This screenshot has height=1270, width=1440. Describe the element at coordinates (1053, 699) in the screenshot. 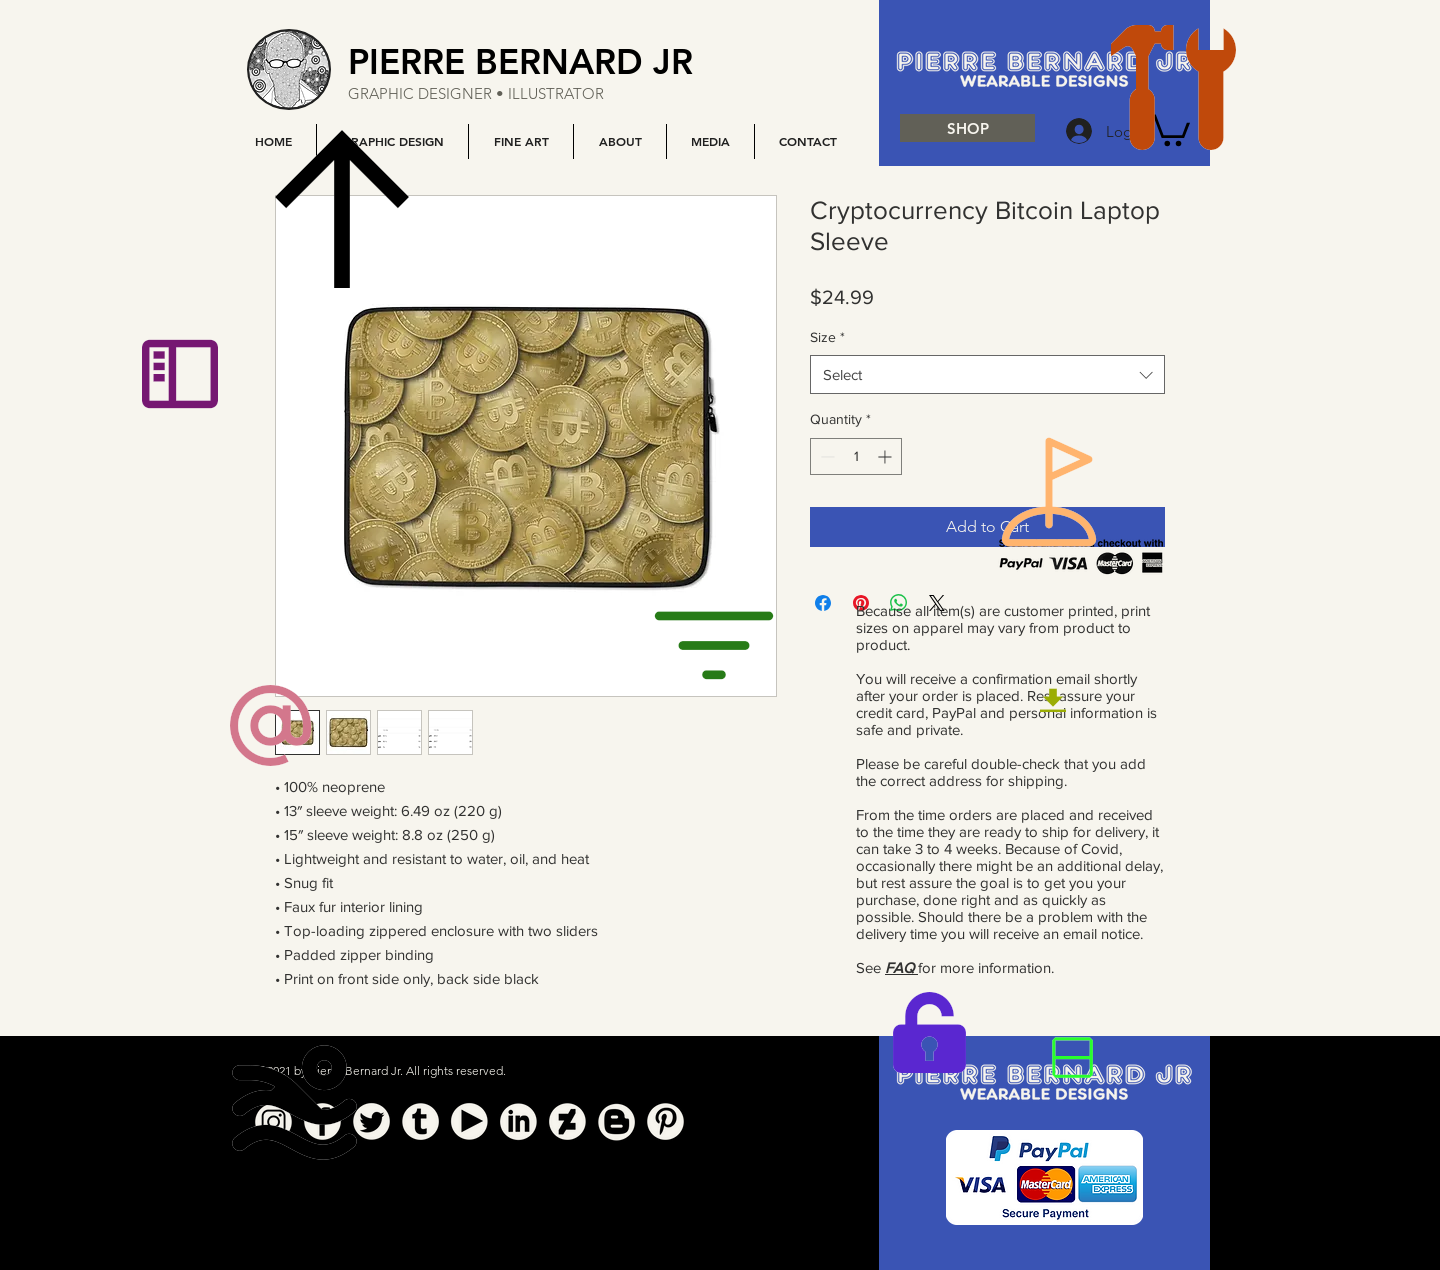

I see `download a file or content` at that location.